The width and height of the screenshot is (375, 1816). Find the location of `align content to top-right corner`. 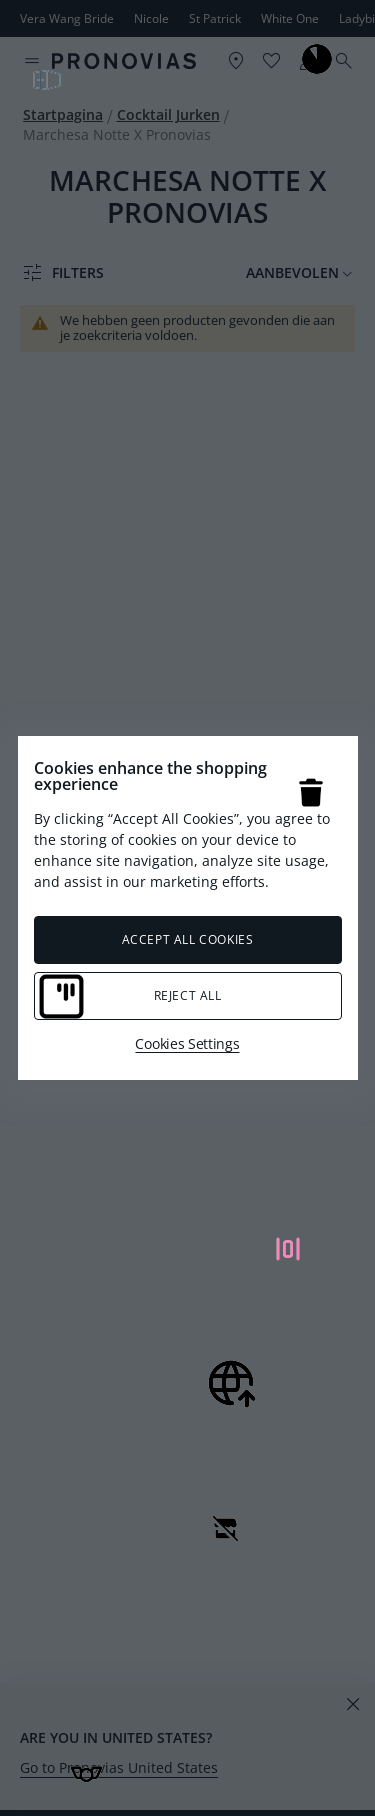

align content to top-right corner is located at coordinates (61, 996).